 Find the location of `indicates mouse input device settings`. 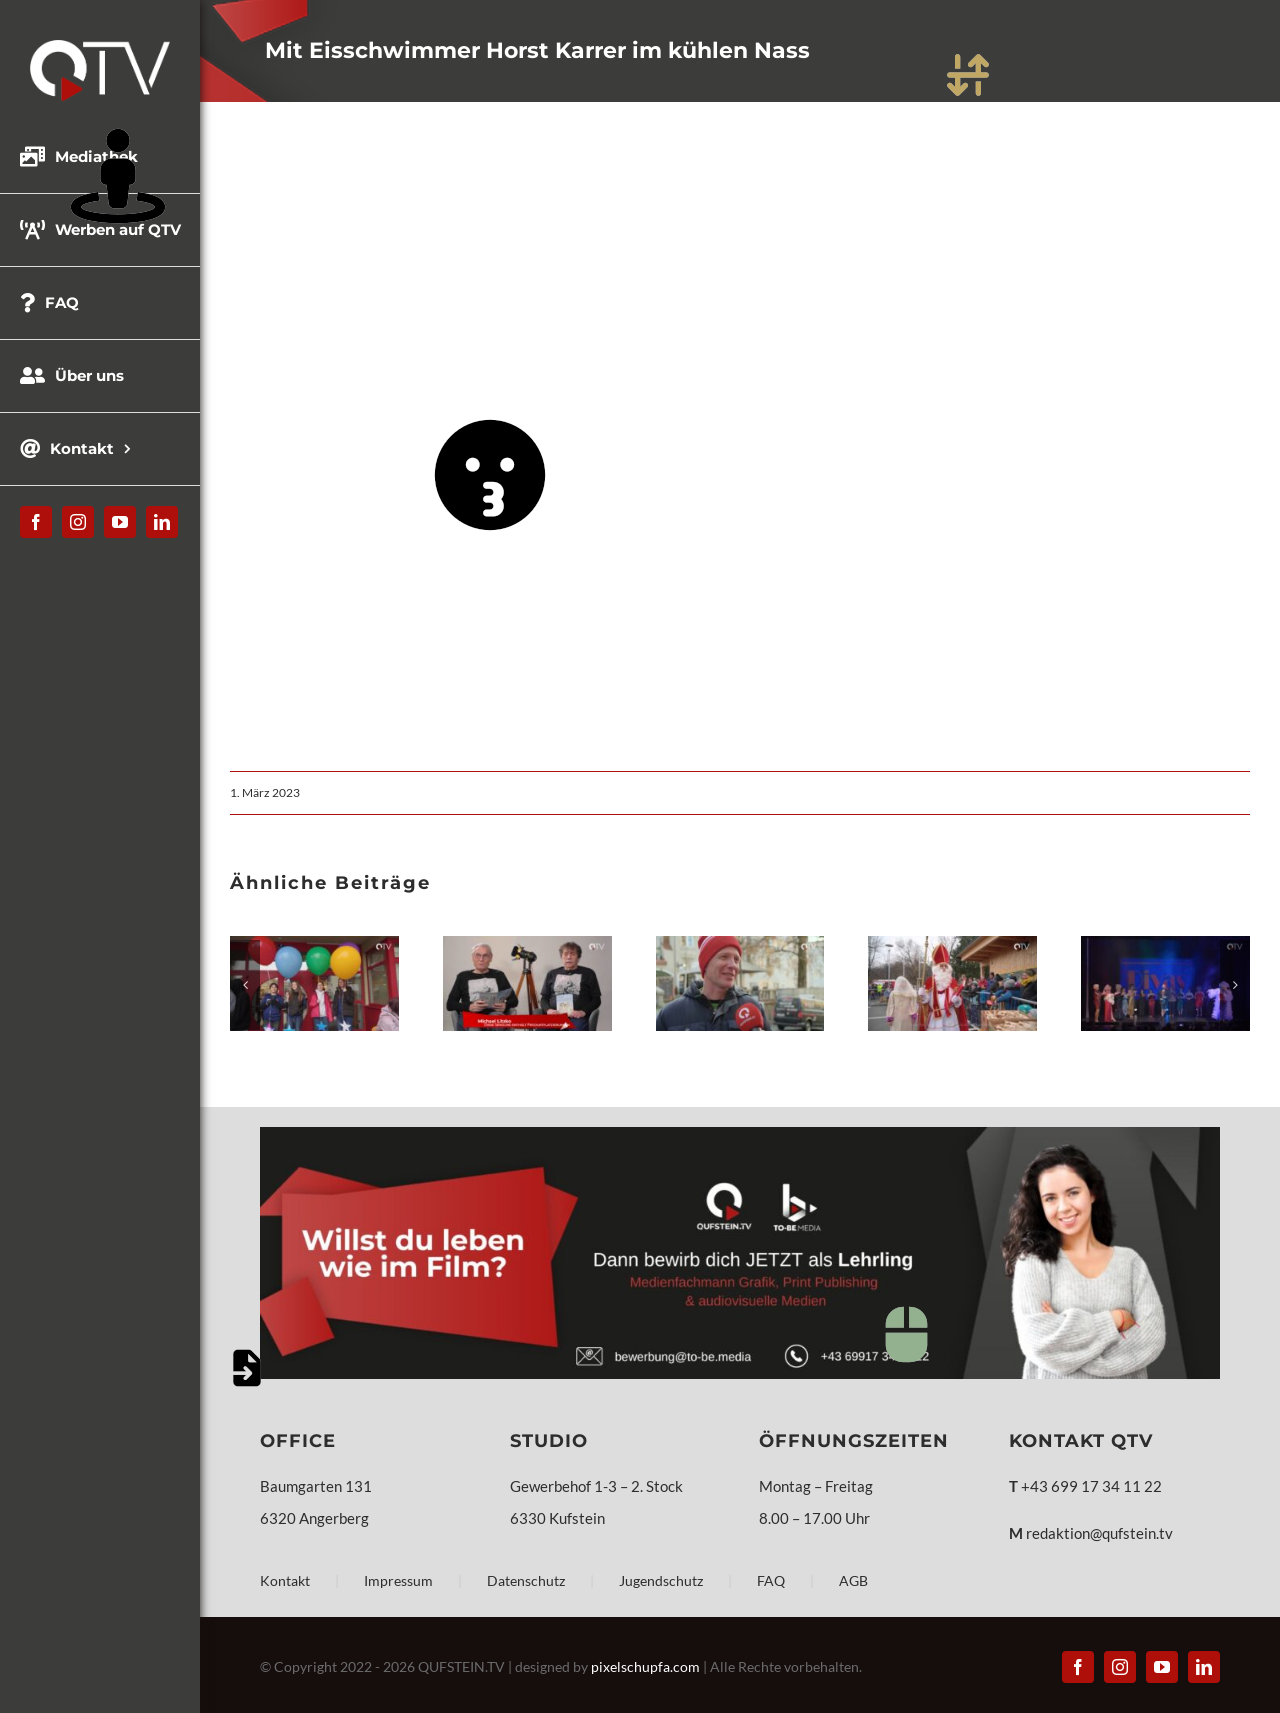

indicates mouse input device settings is located at coordinates (906, 1334).